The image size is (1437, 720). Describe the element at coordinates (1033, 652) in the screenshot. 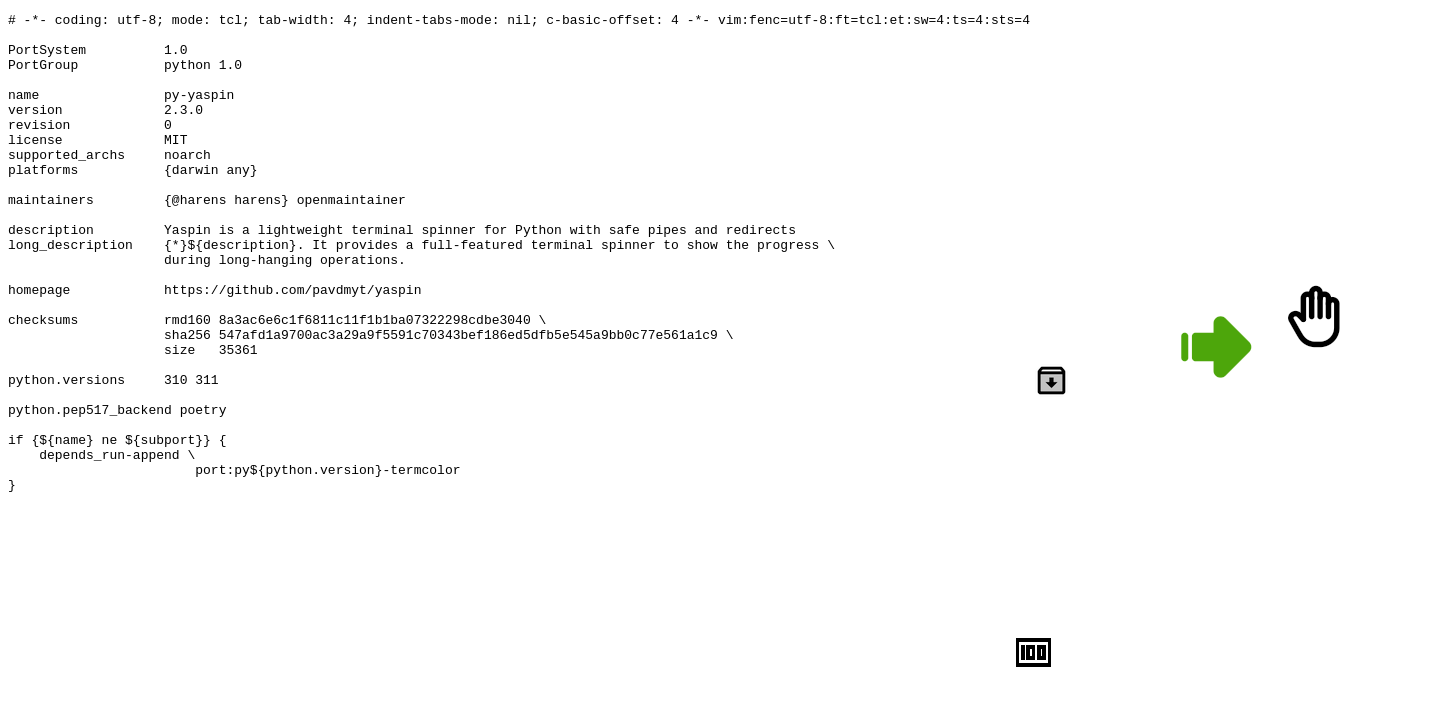

I see `view currency or money-related information` at that location.